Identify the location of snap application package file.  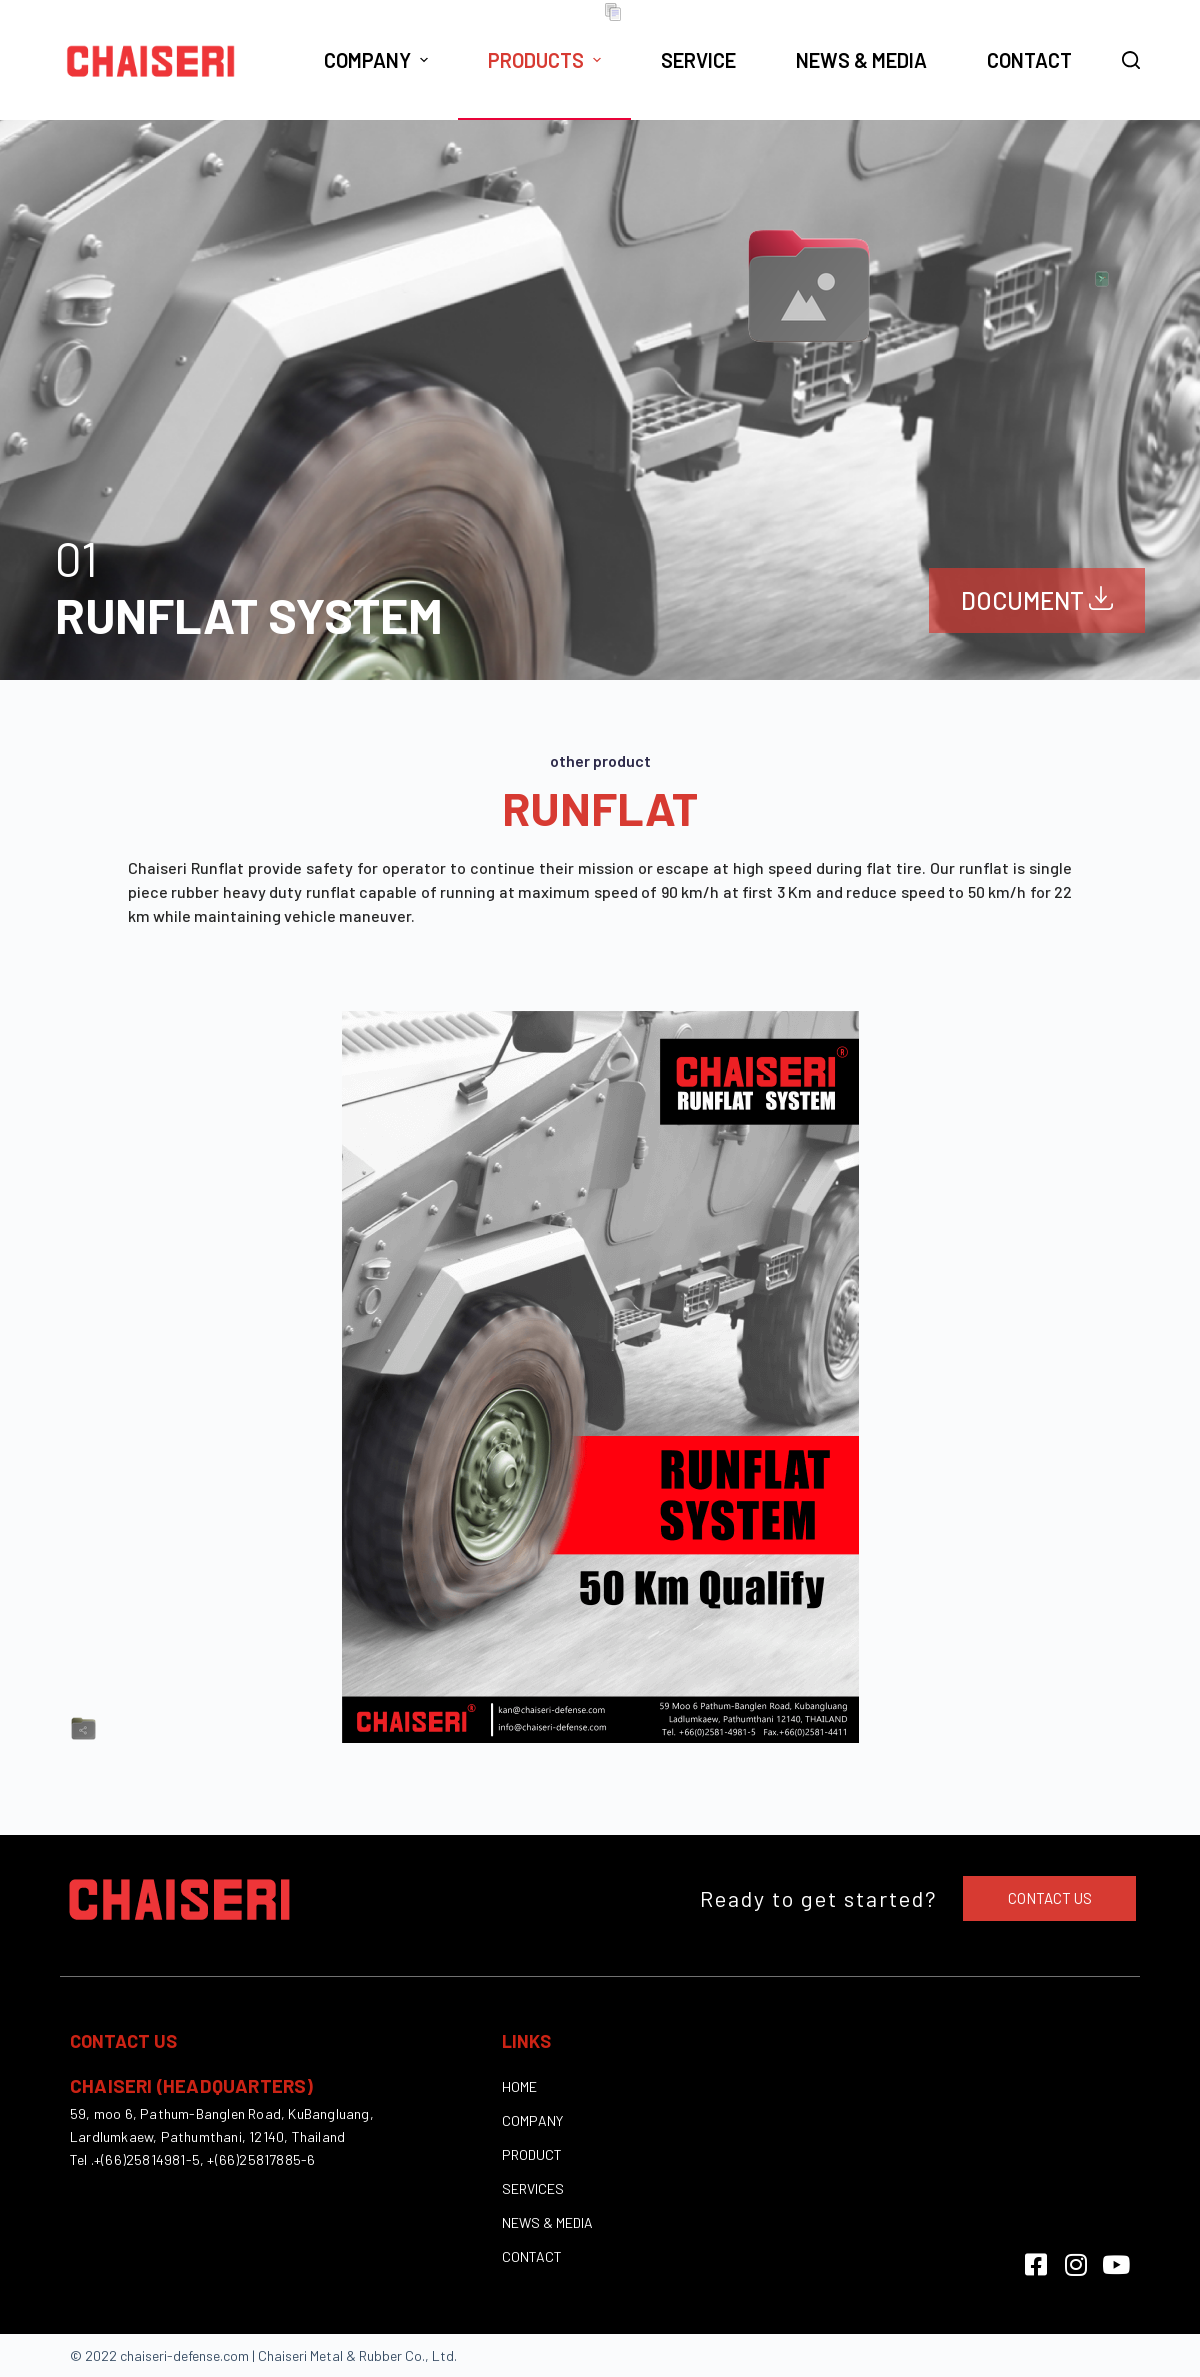
(1102, 279).